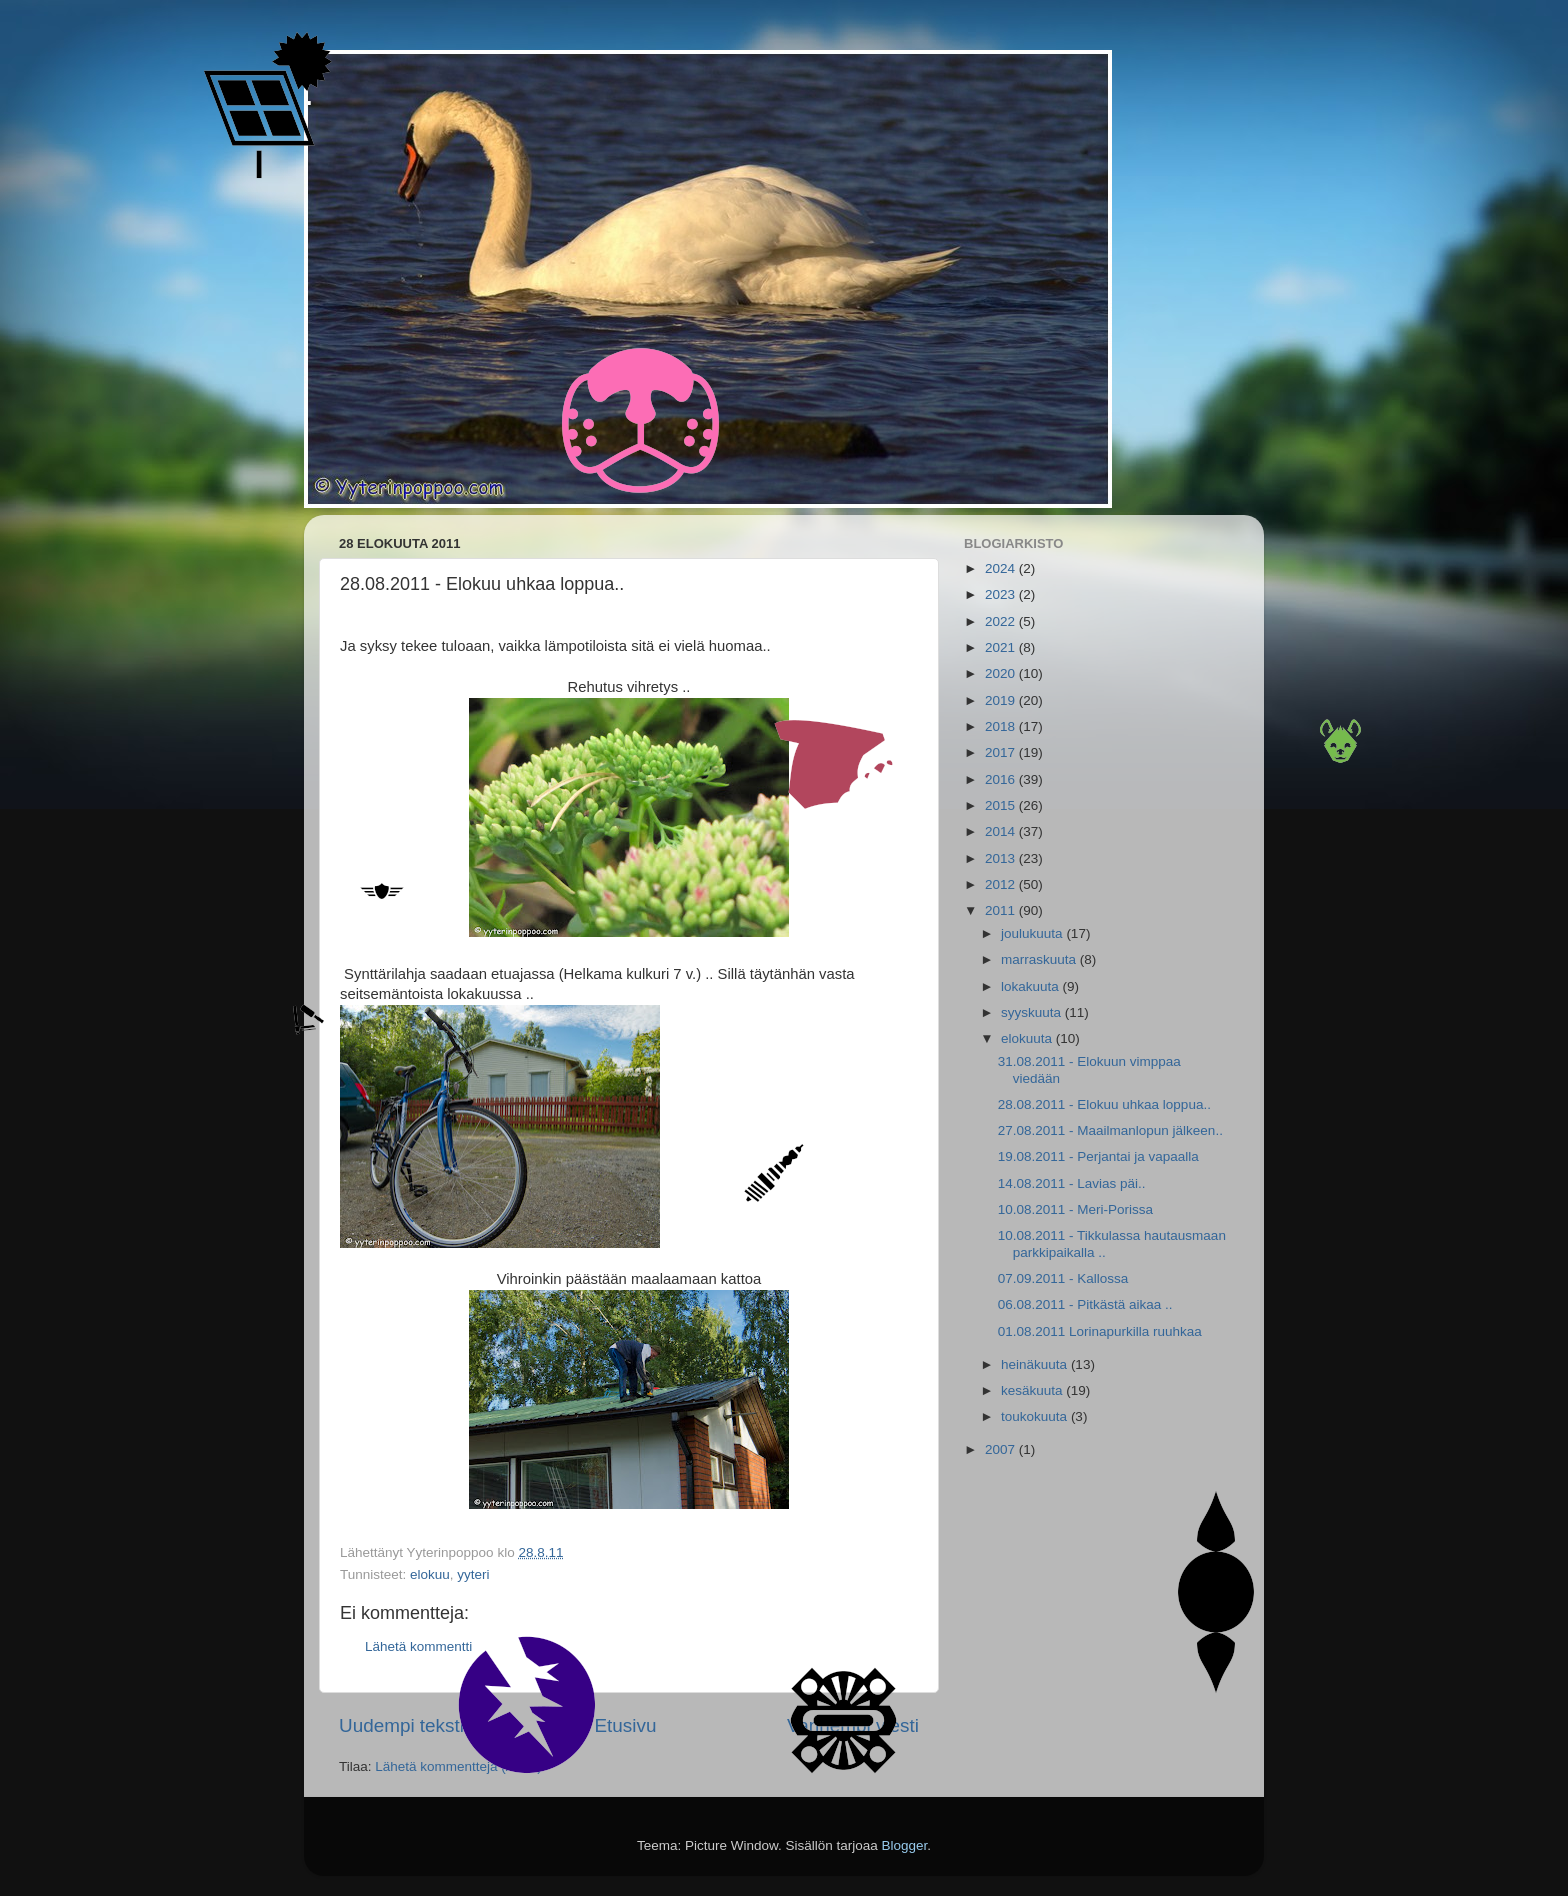 Image resolution: width=1568 pixels, height=1896 pixels. Describe the element at coordinates (268, 105) in the screenshot. I see `view solar power status or energy generation` at that location.